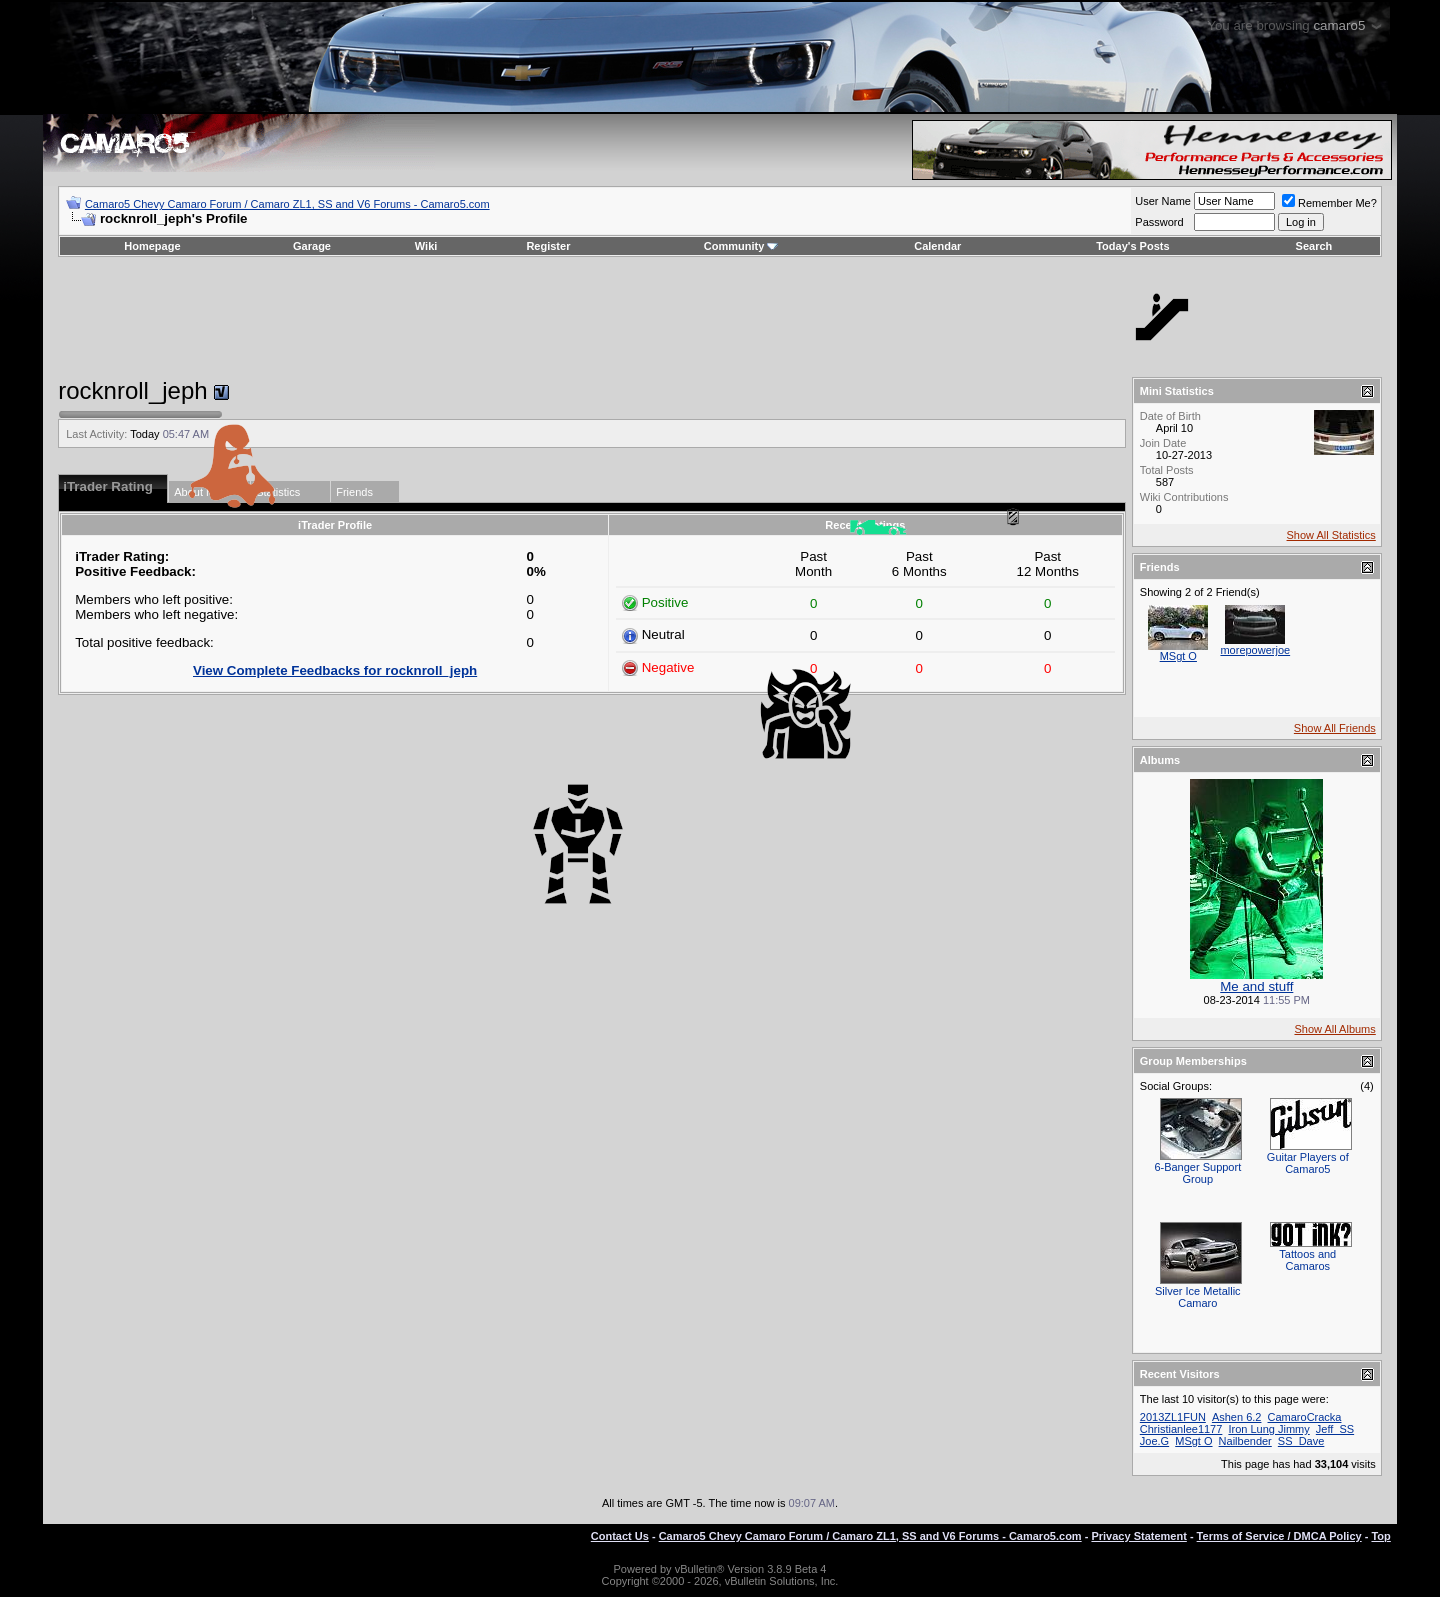  What do you see at coordinates (232, 466) in the screenshot?
I see `slime enemy or creature in a game interface` at bounding box center [232, 466].